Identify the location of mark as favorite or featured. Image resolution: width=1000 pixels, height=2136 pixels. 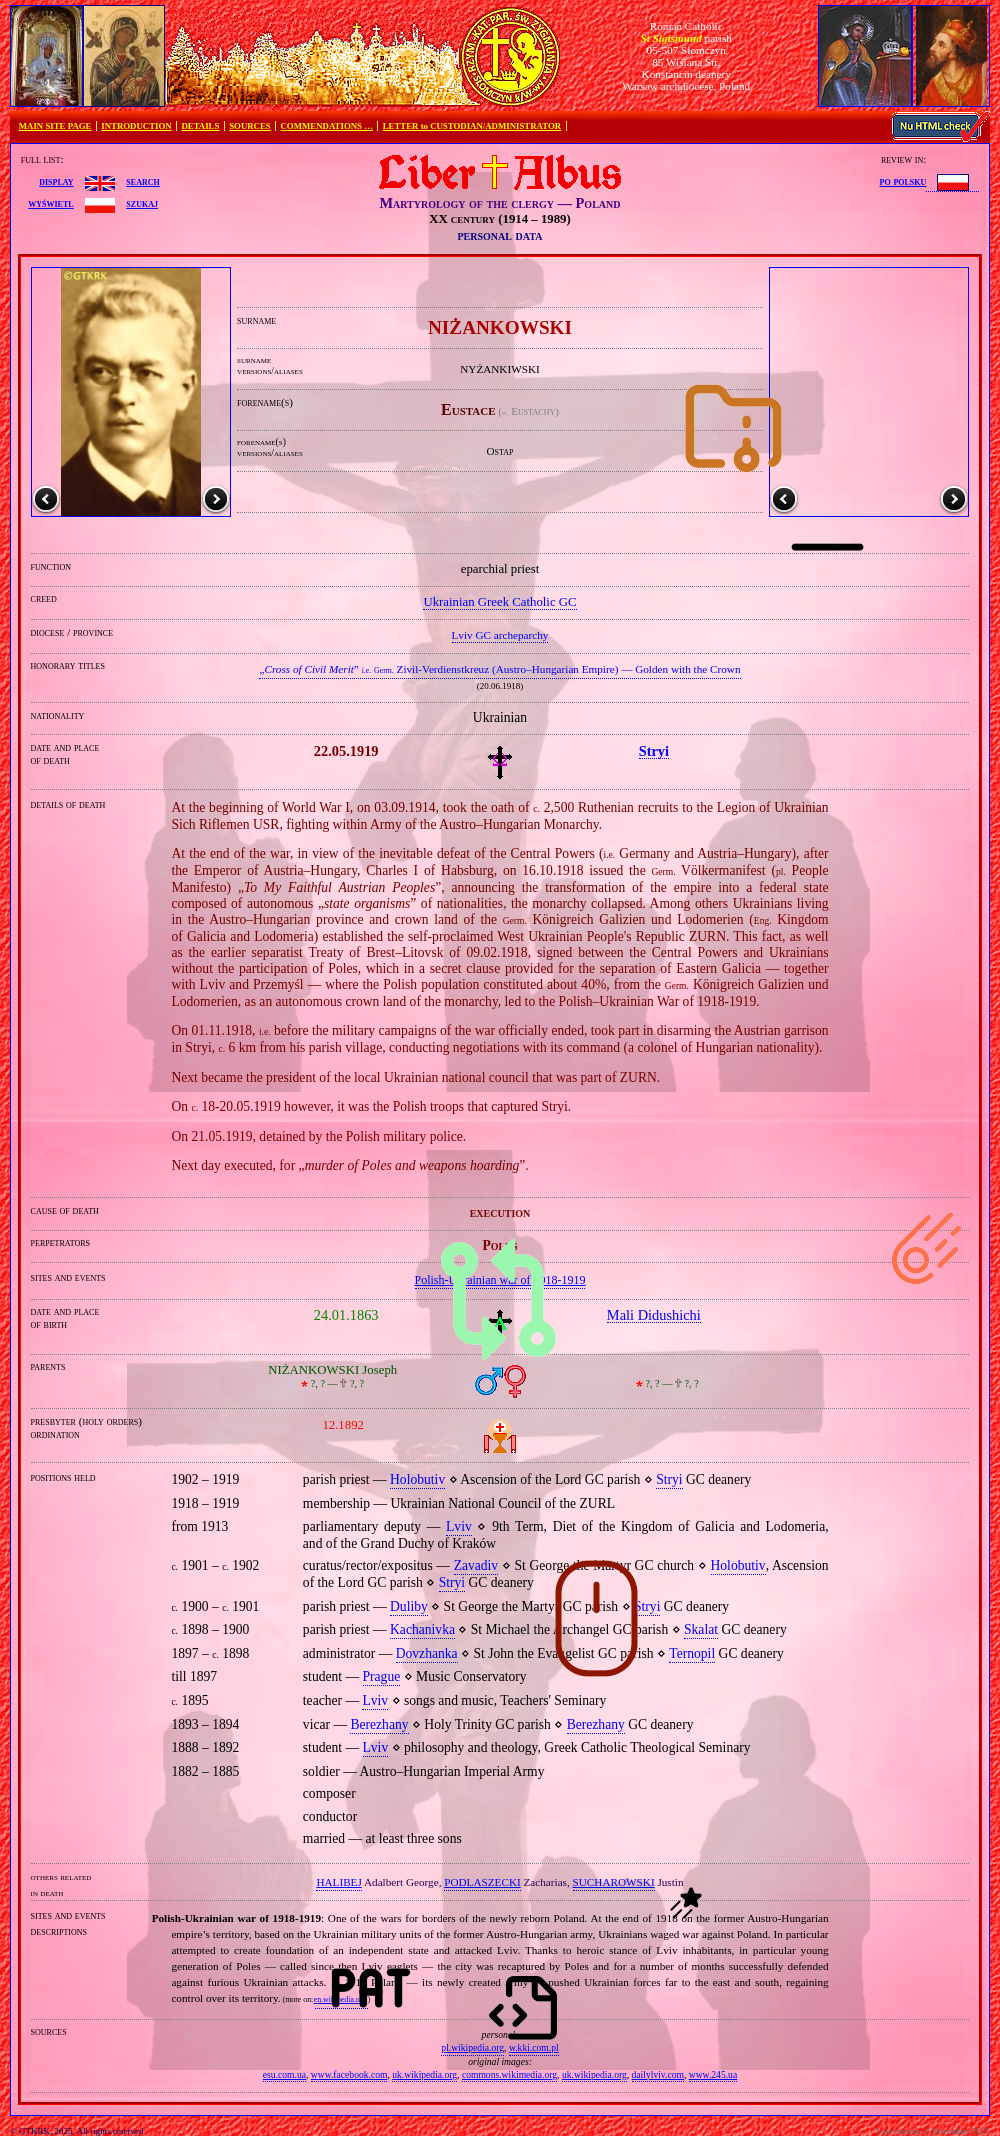
(686, 1903).